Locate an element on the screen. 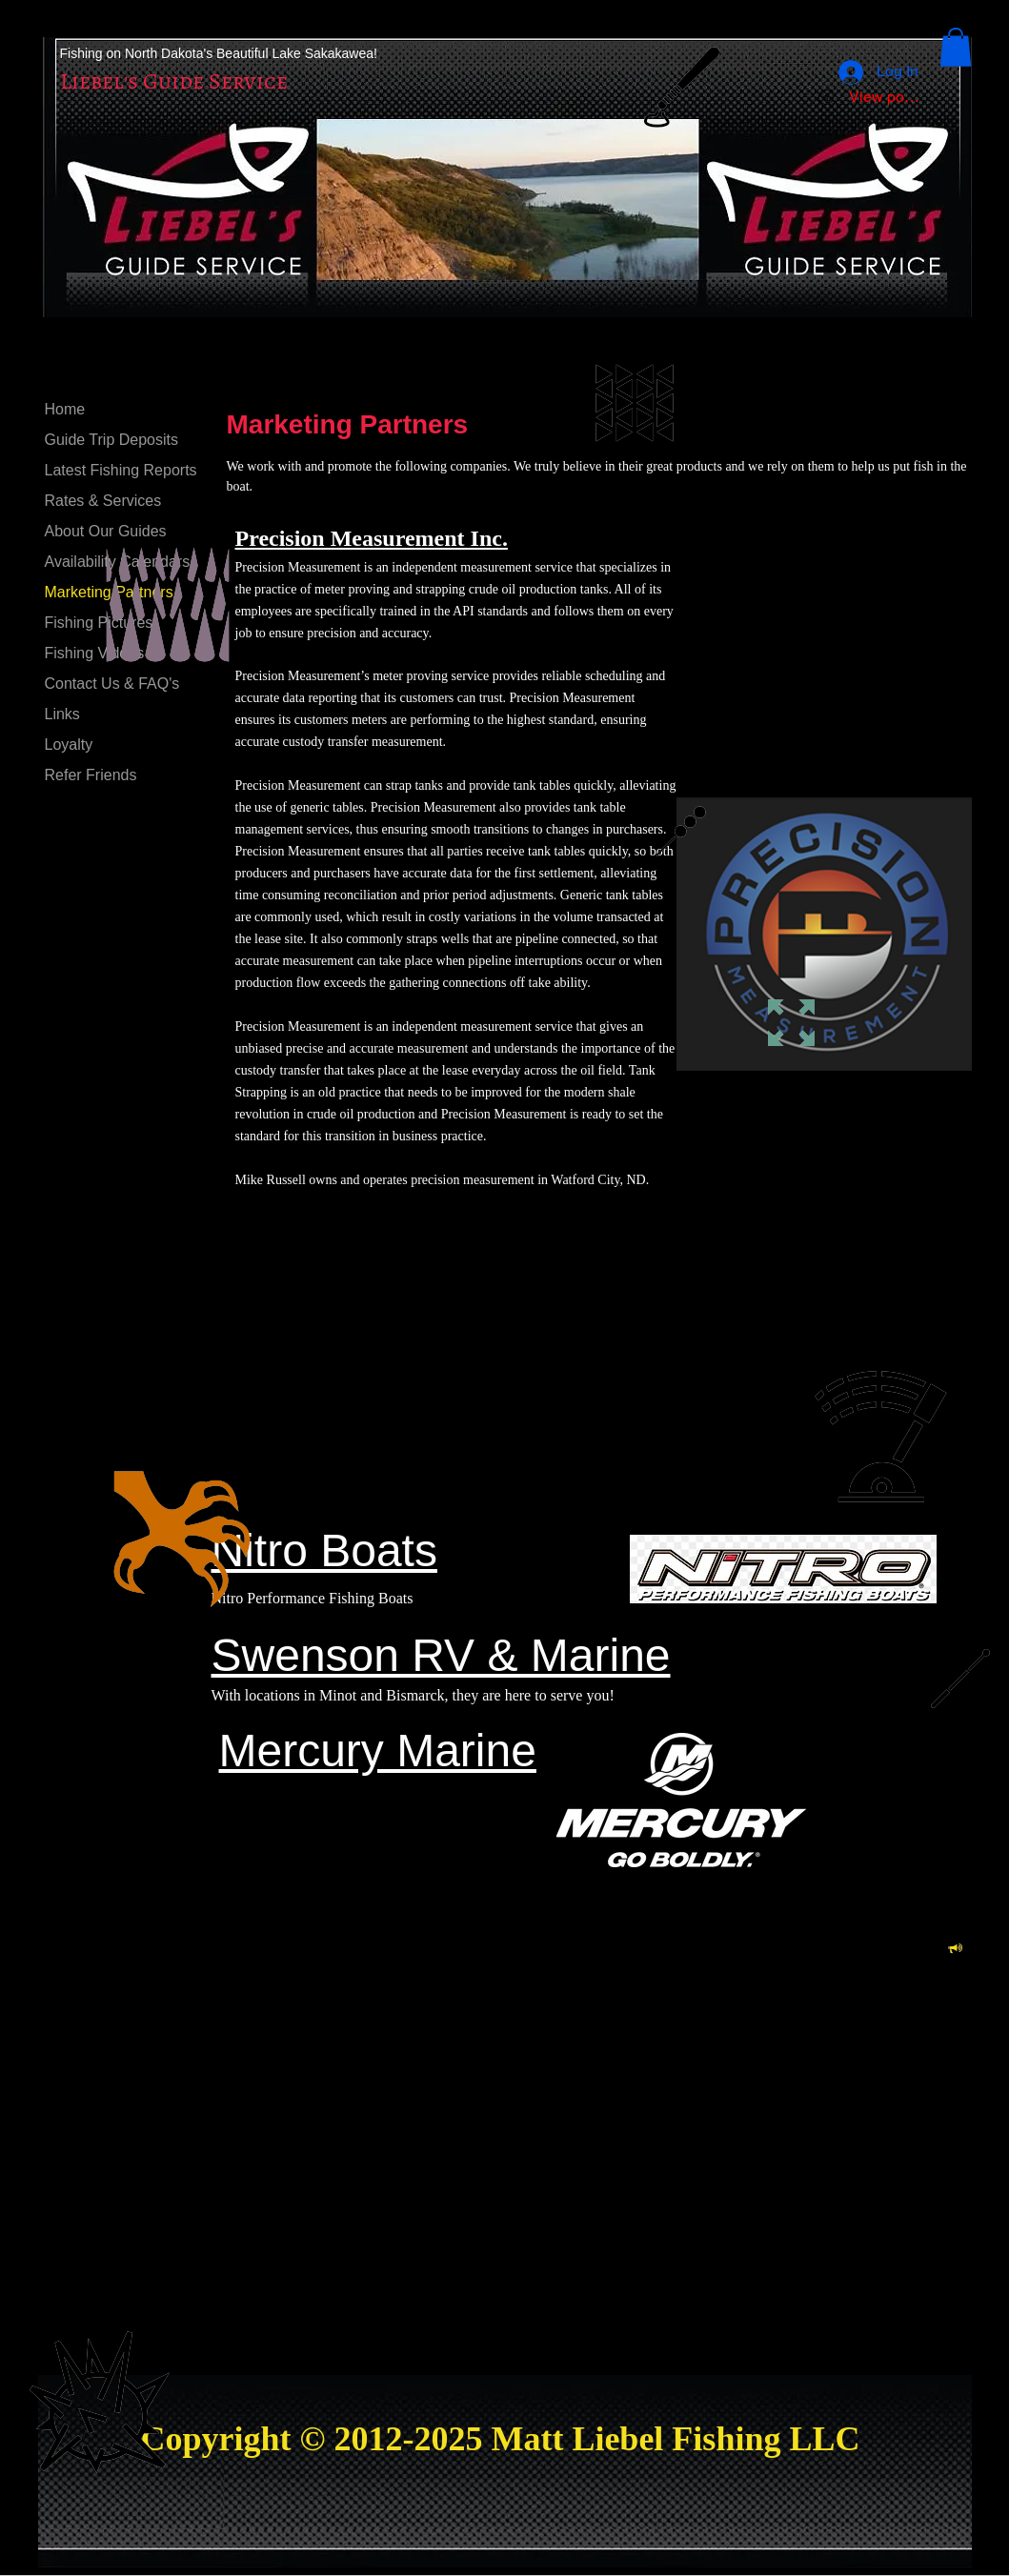  sea urchin creature in a game inventory is located at coordinates (99, 2402).